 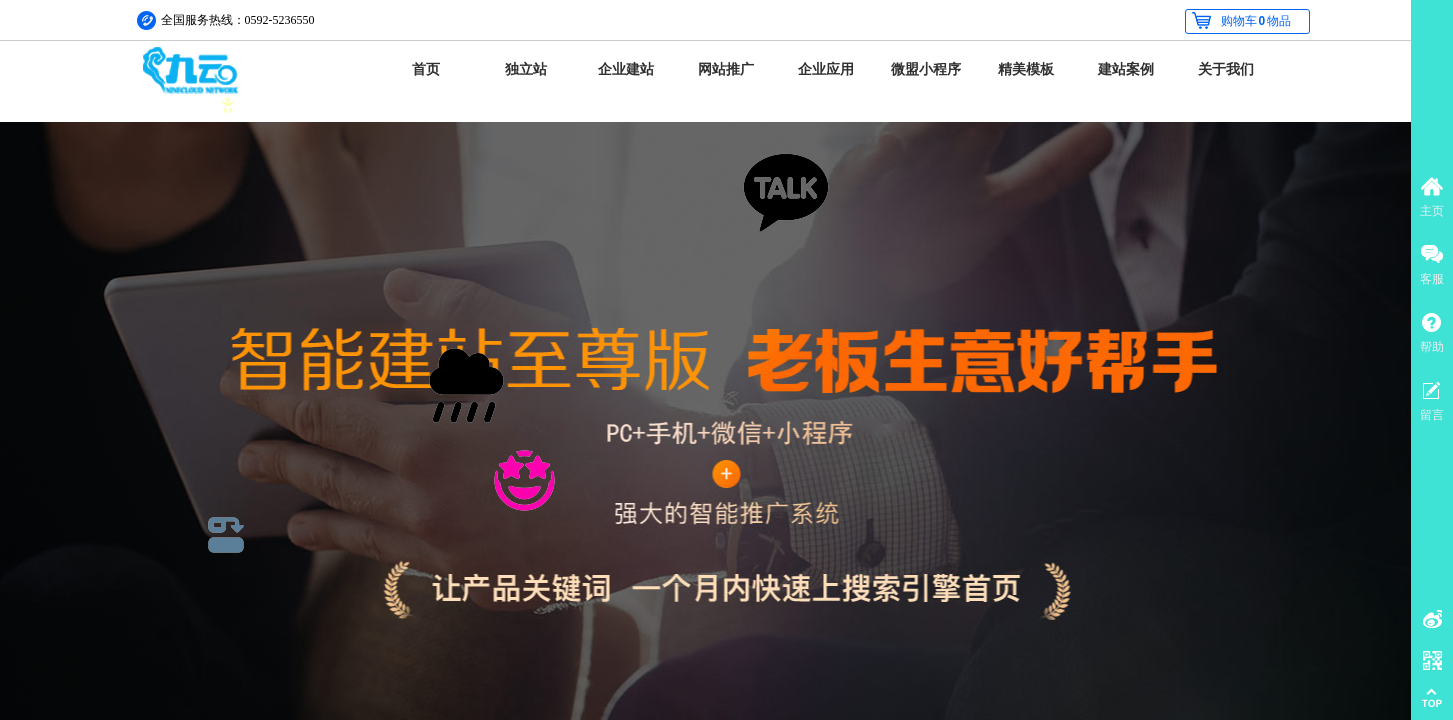 What do you see at coordinates (524, 480) in the screenshot?
I see `rate something as amazing or five-star` at bounding box center [524, 480].